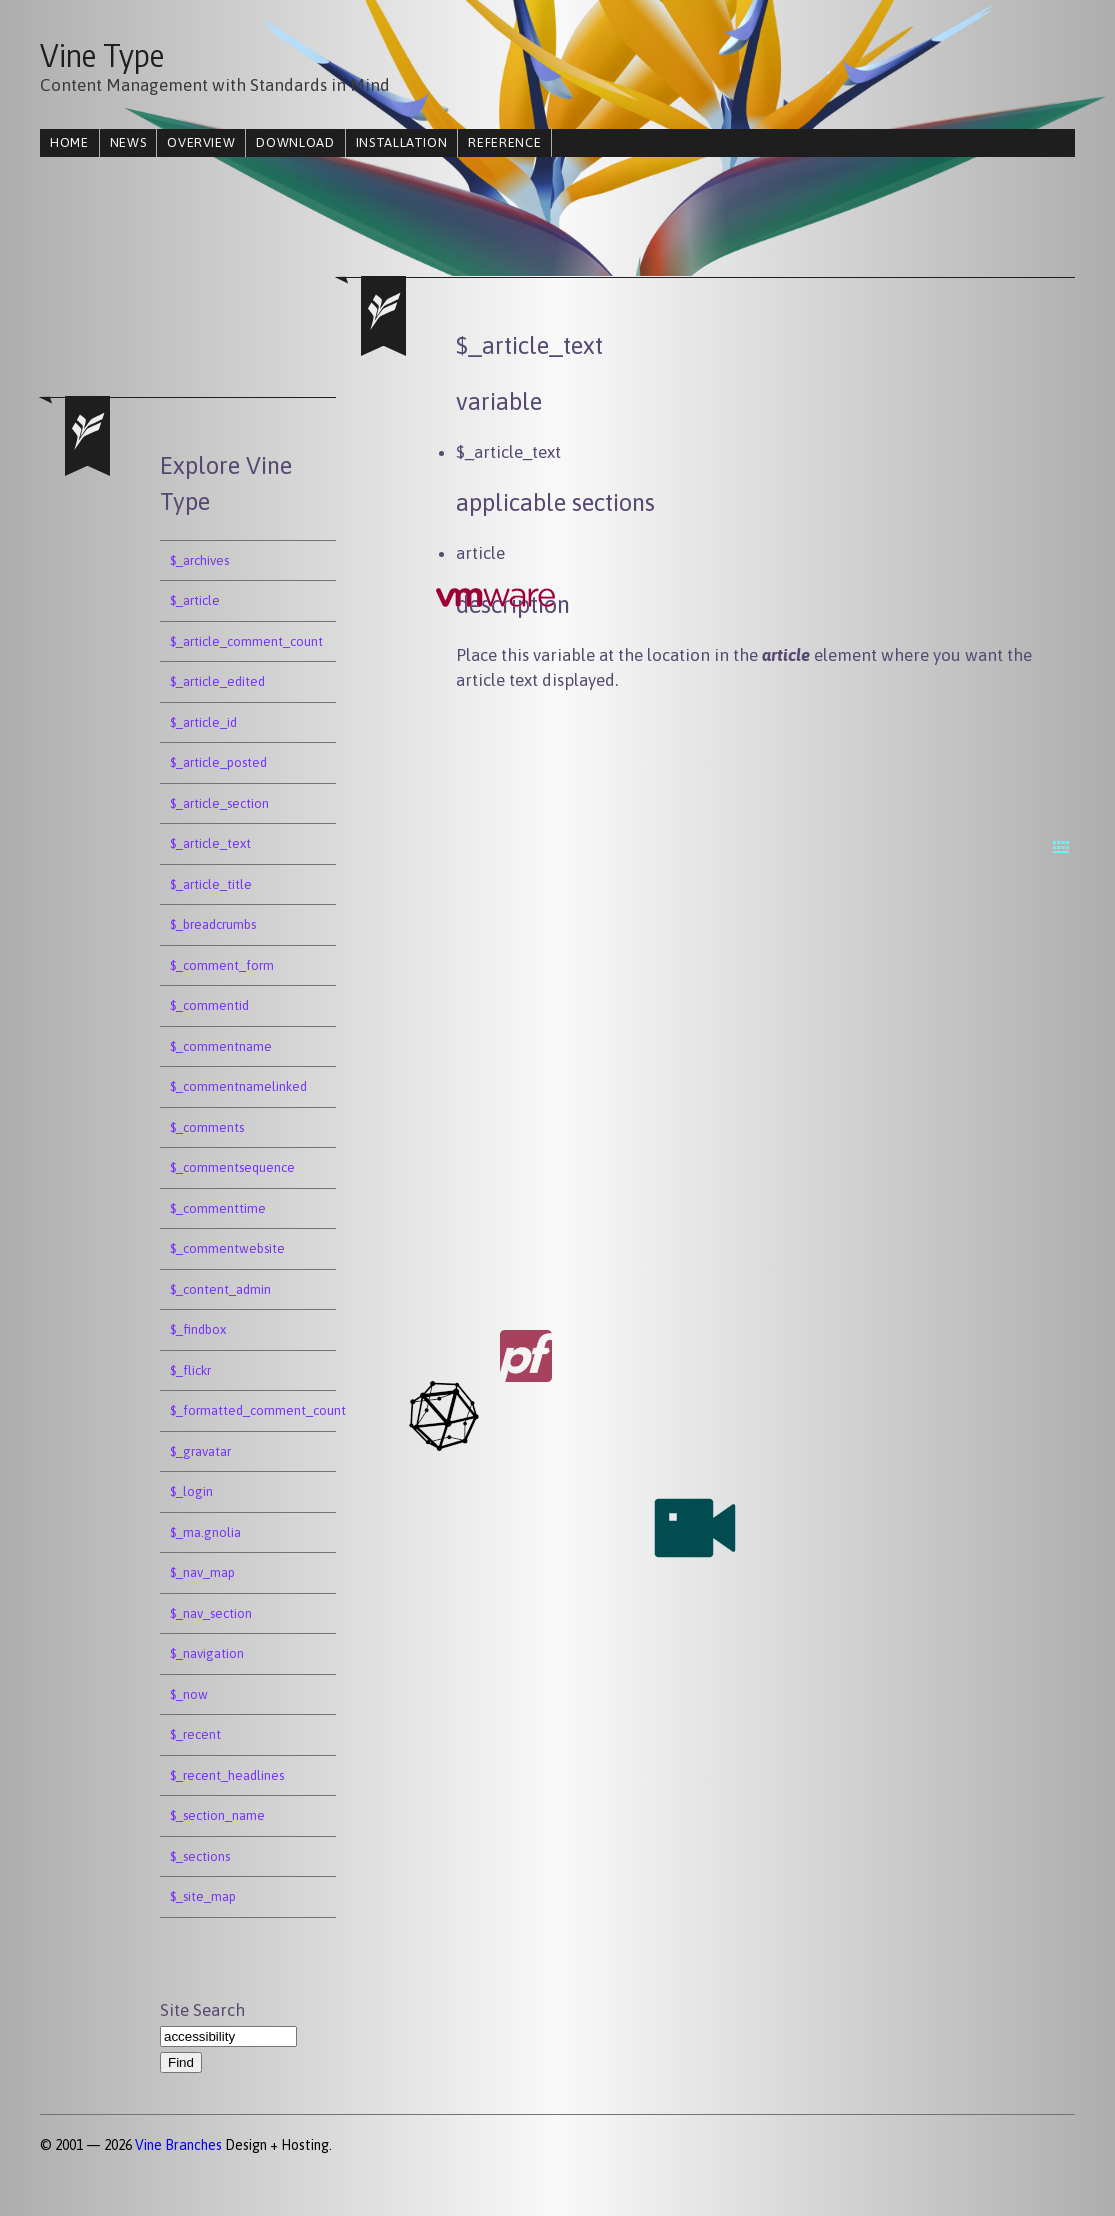 The height and width of the screenshot is (2216, 1115). What do you see at coordinates (695, 1528) in the screenshot?
I see `start recording a video` at bounding box center [695, 1528].